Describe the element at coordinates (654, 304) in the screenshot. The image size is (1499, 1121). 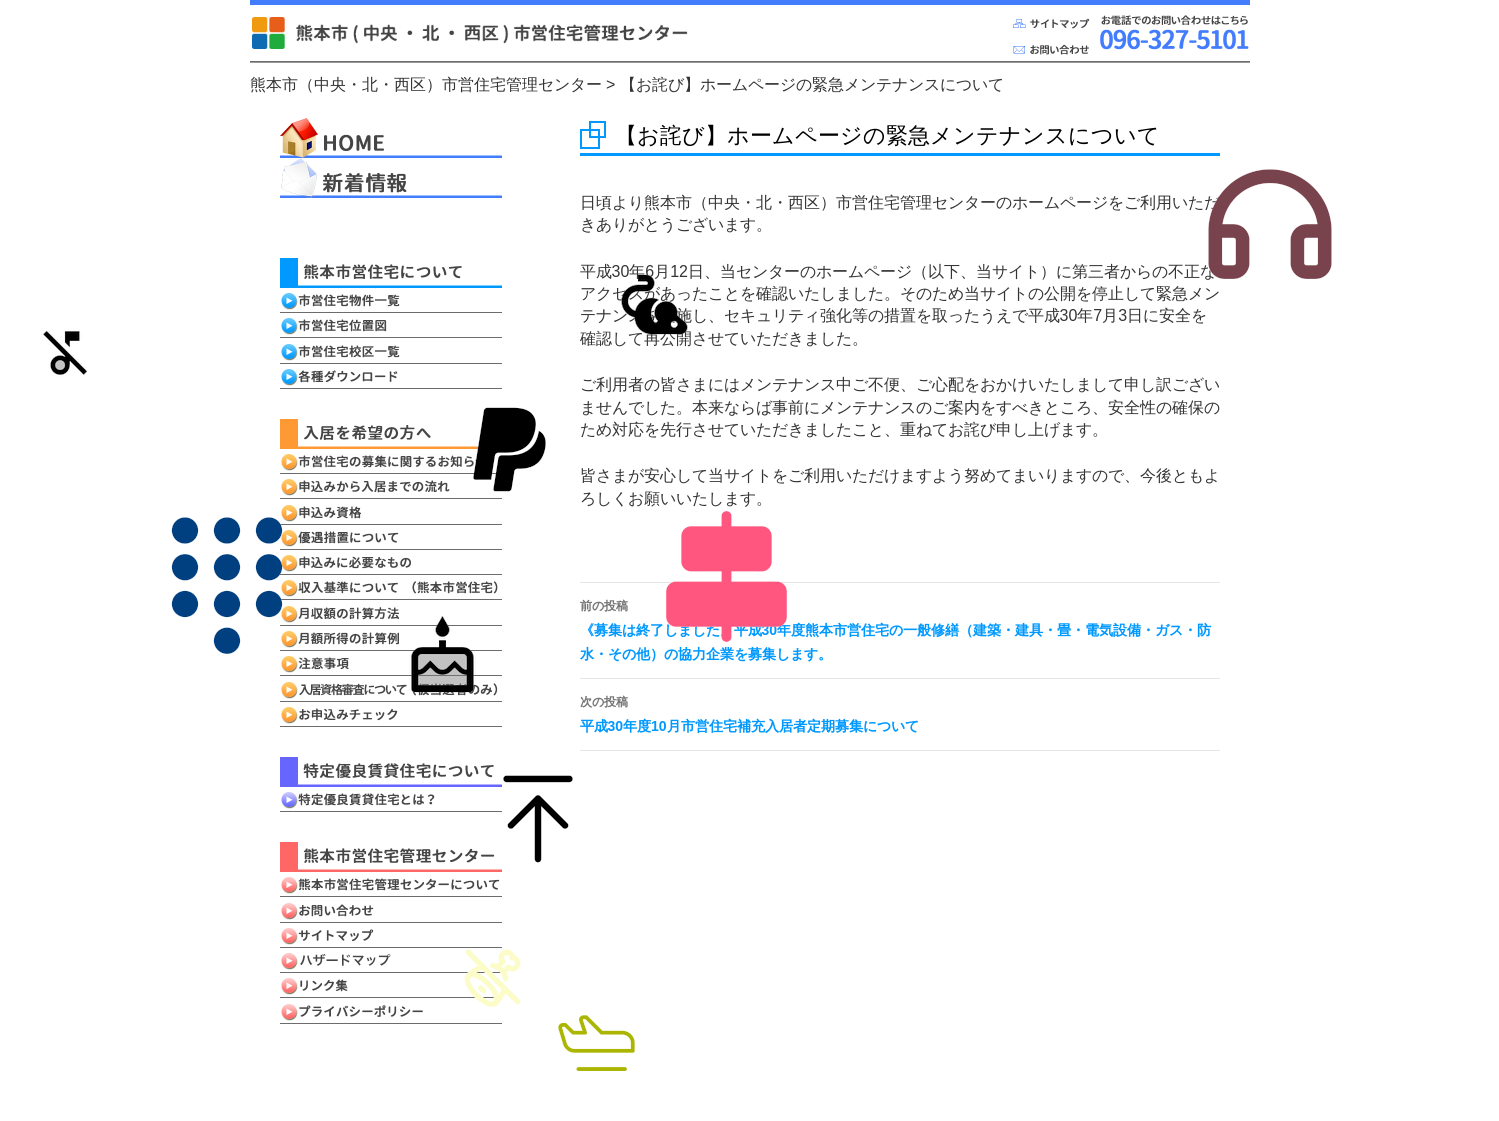
I see `request rodent pest control services` at that location.